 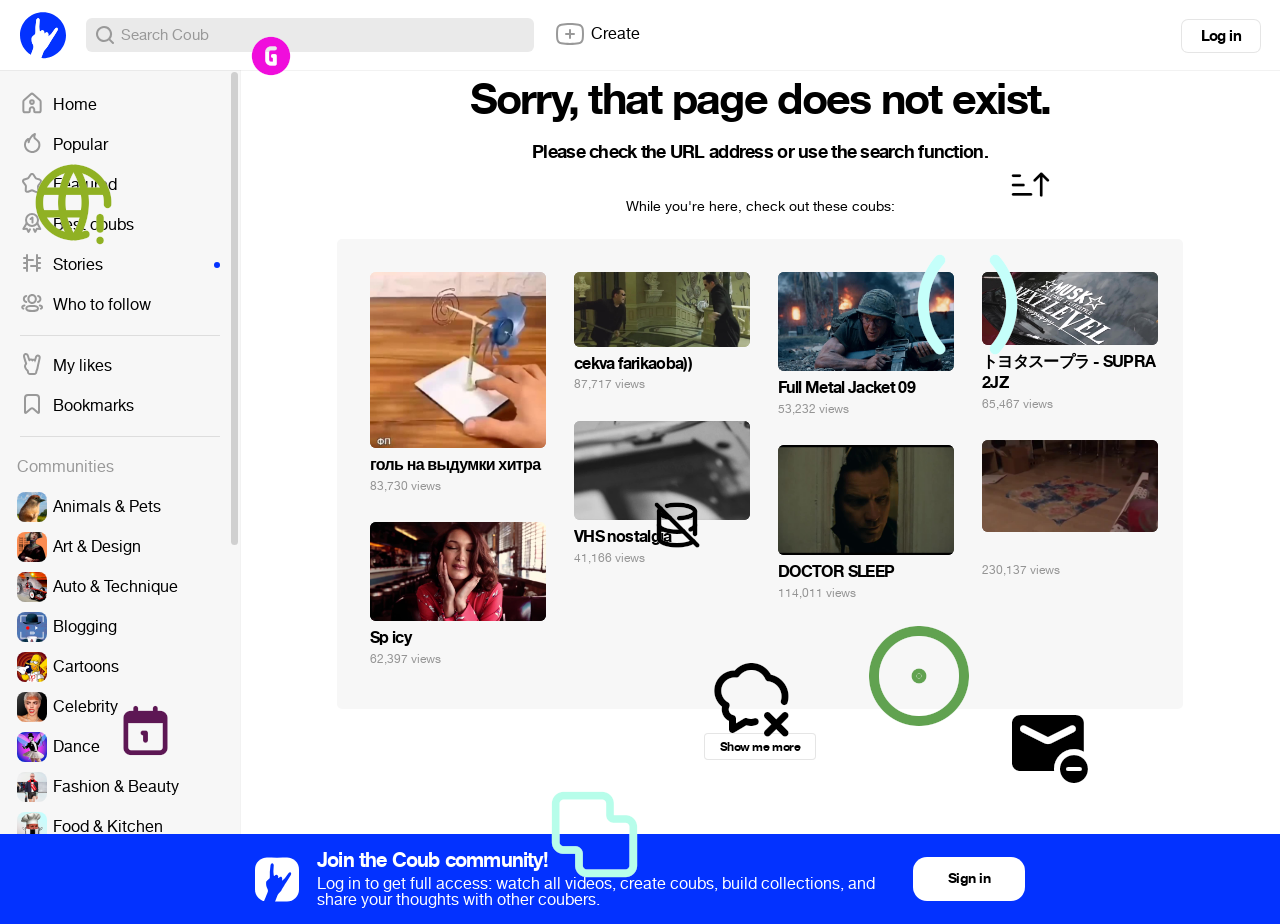 I want to click on database connection unavailable or offline, so click(x=677, y=525).